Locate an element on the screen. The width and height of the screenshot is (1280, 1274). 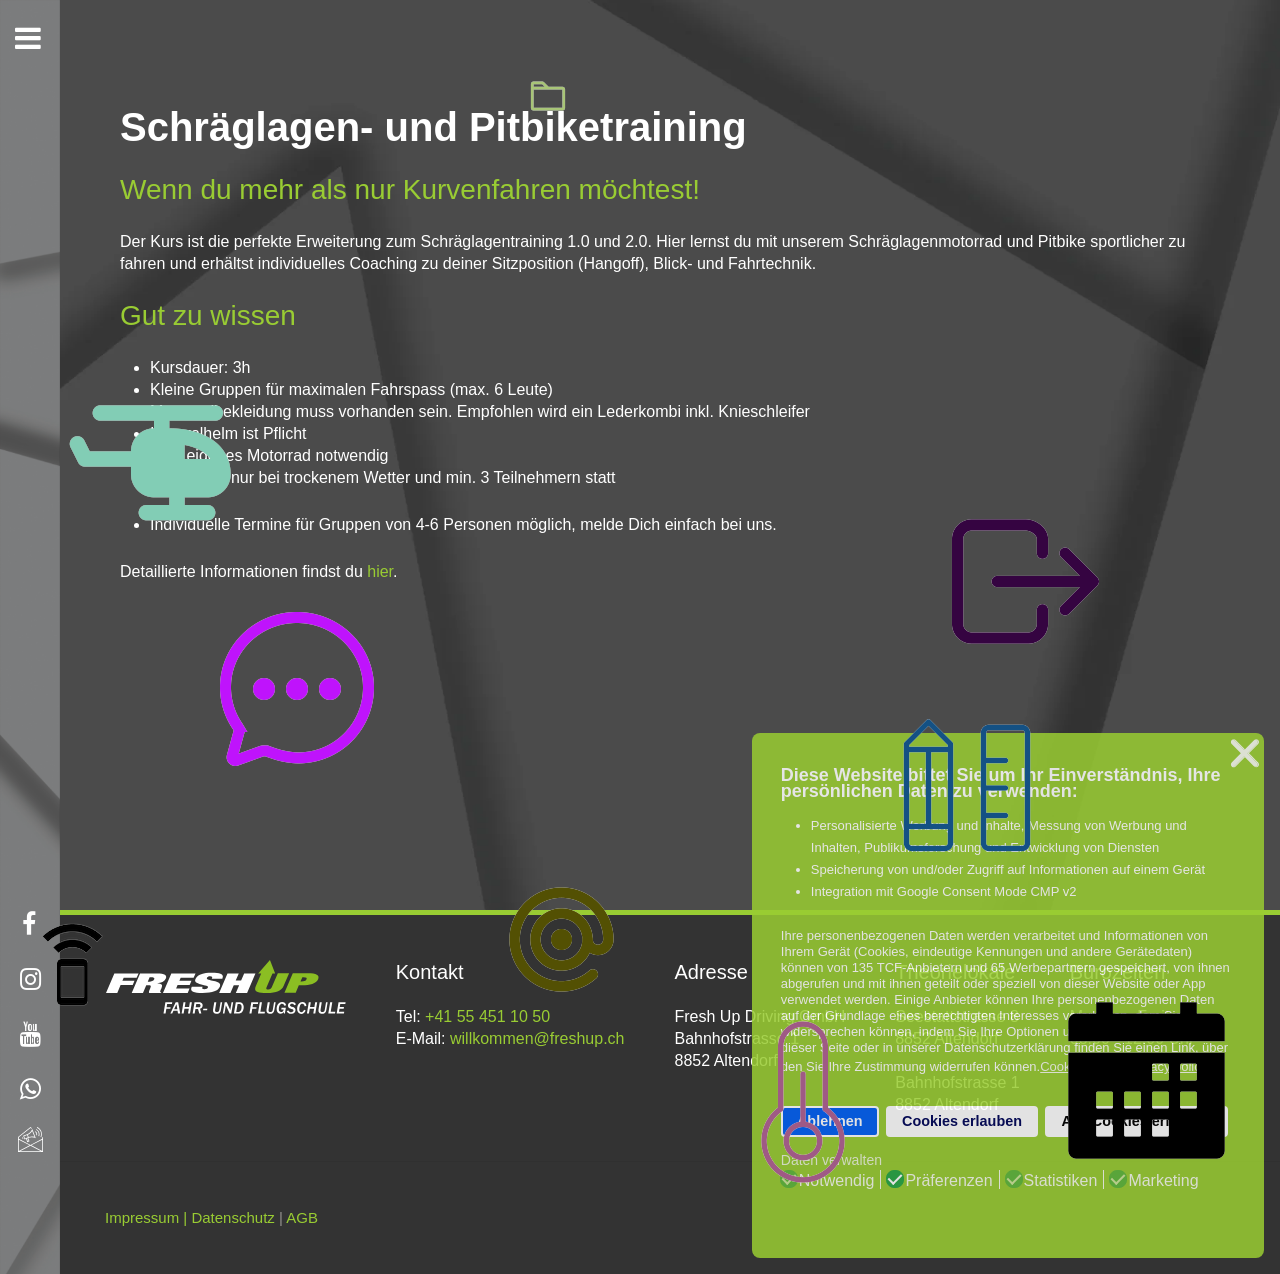
open folder to view files is located at coordinates (548, 96).